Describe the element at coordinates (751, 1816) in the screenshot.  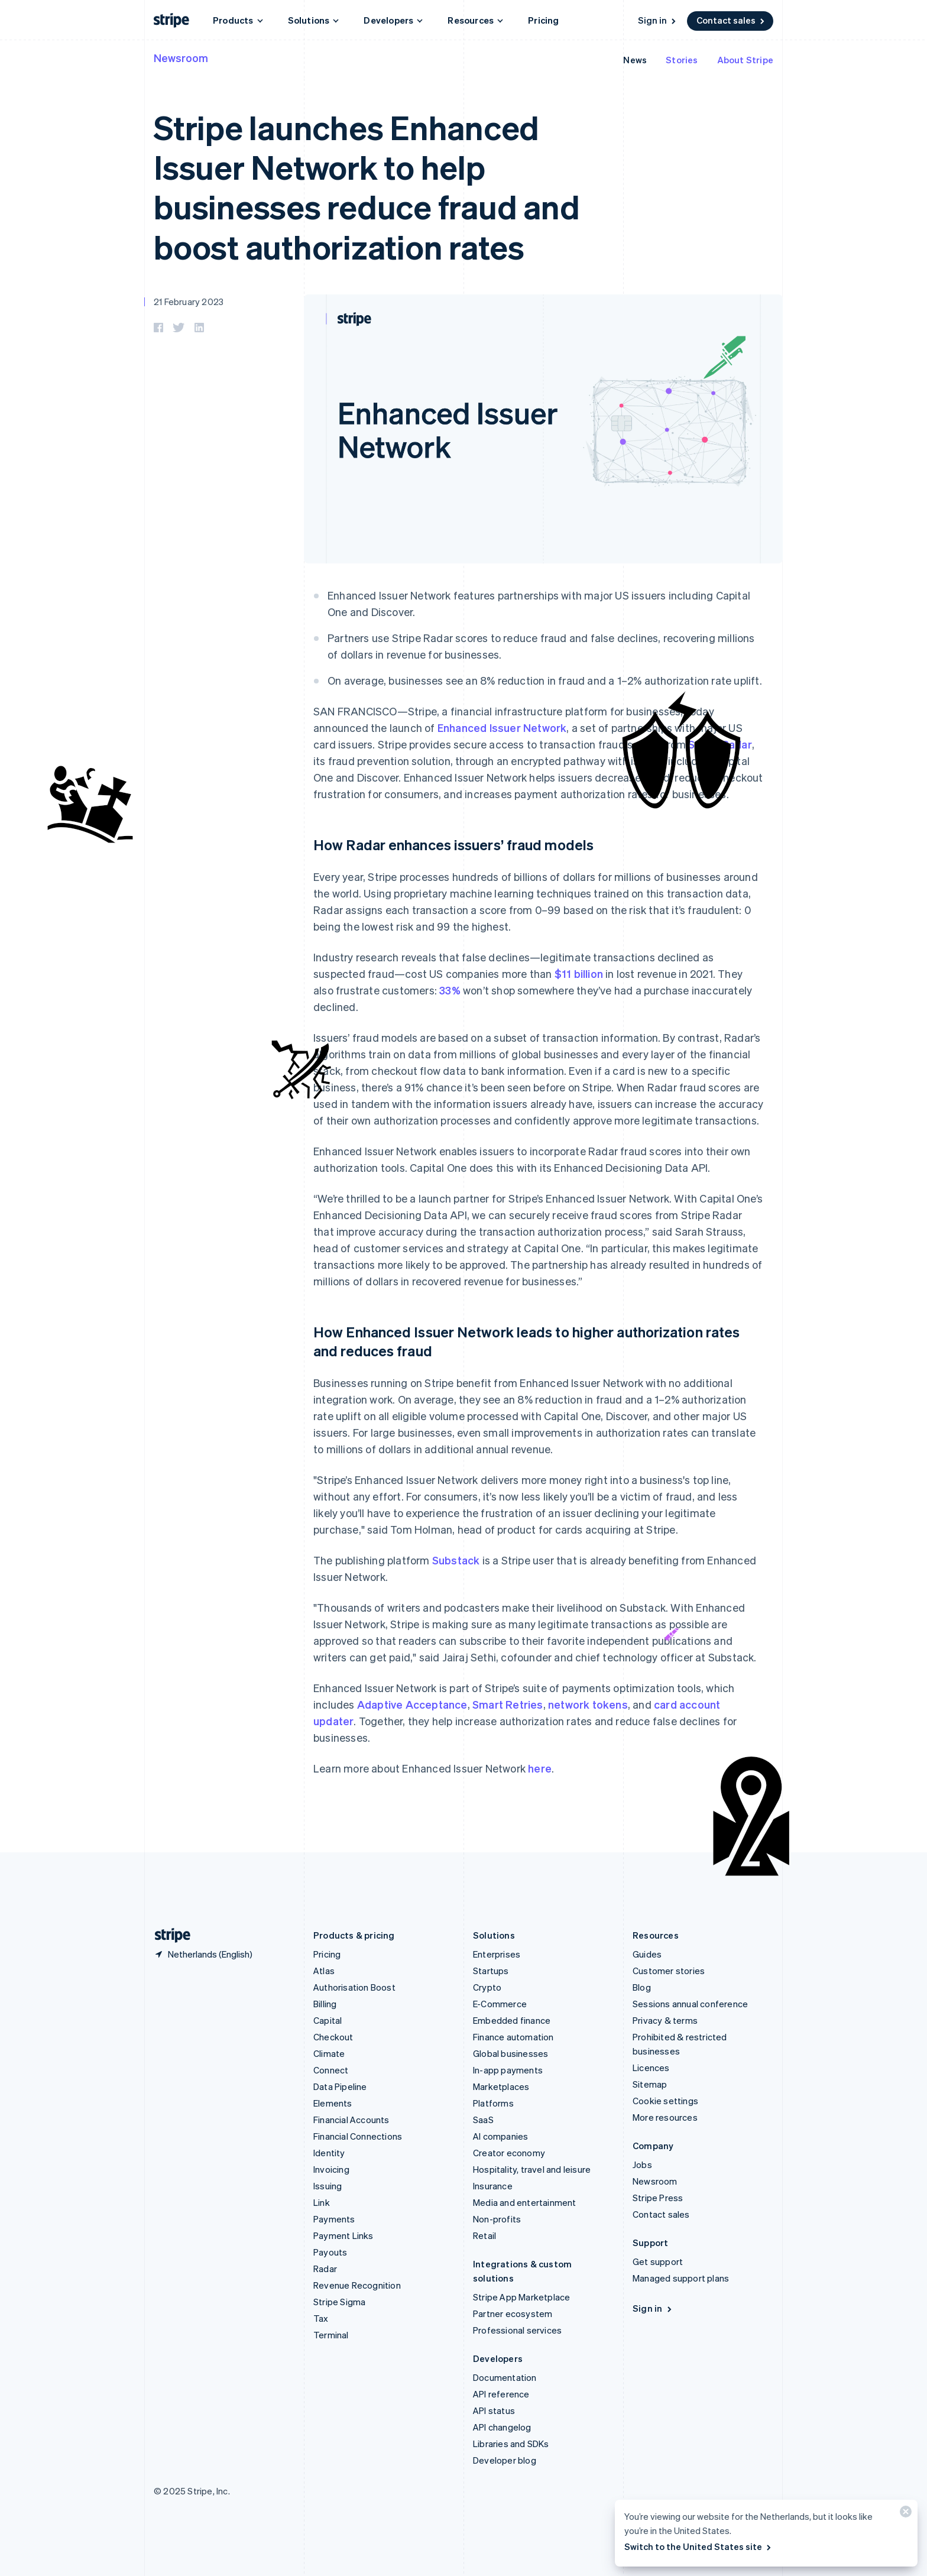
I see `religious or faith-based game element` at that location.